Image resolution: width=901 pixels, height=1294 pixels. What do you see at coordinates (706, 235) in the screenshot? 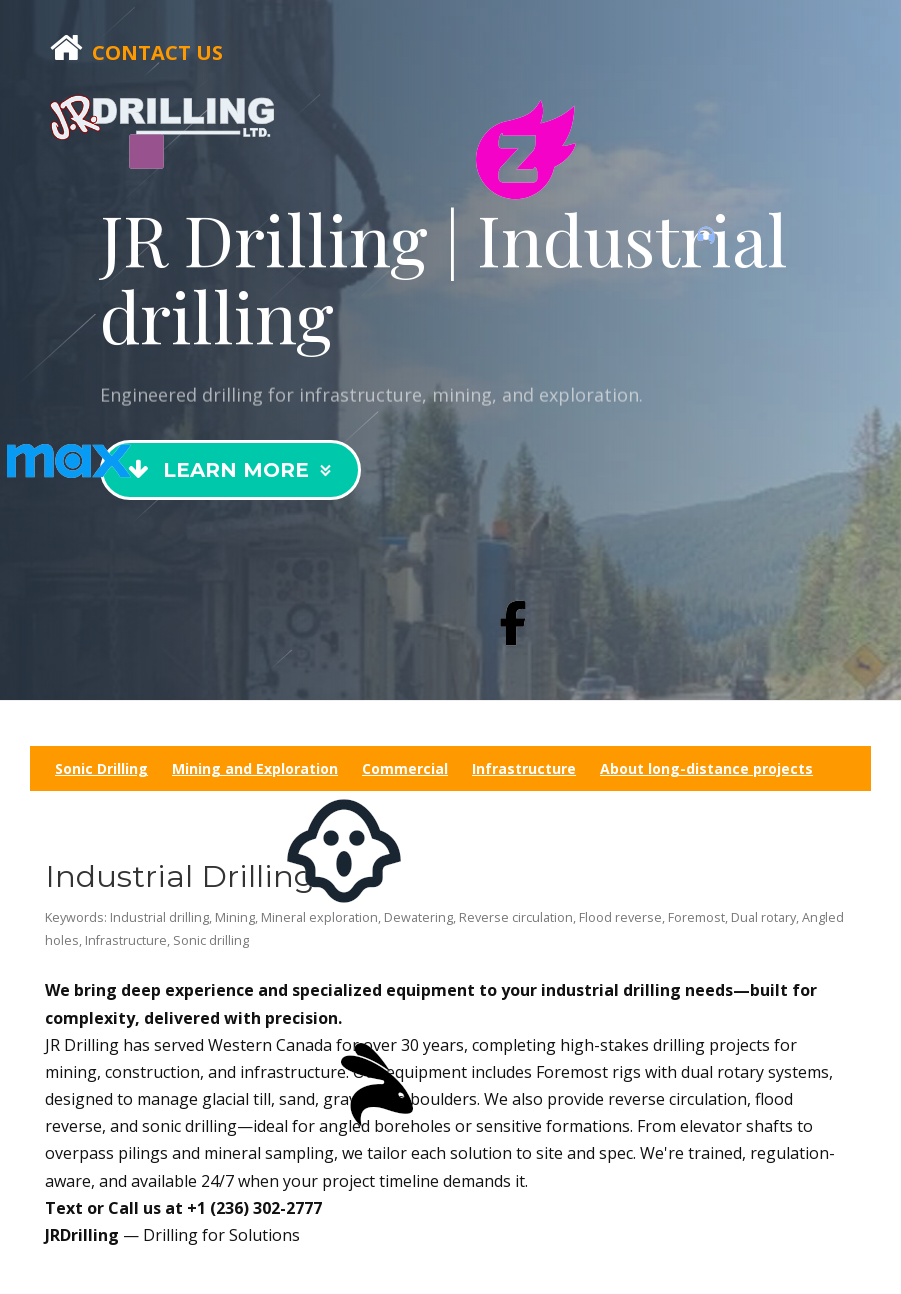
I see `contact customer support` at bounding box center [706, 235].